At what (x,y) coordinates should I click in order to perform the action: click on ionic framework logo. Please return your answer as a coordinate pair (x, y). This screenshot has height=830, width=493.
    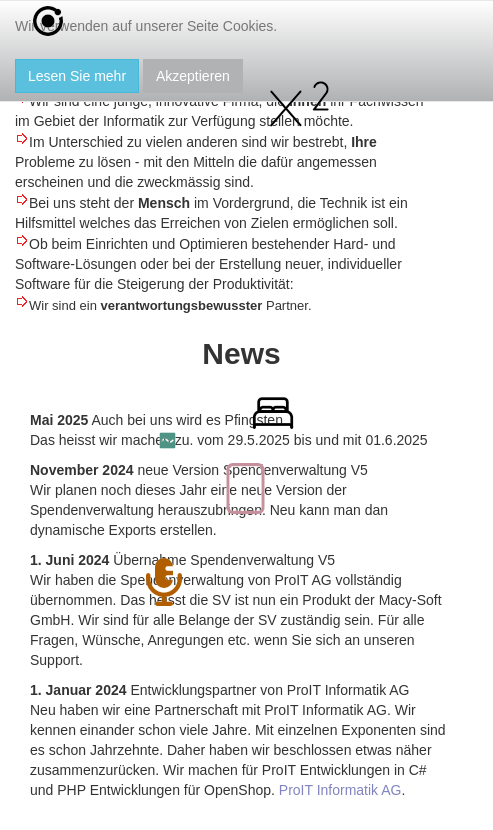
    Looking at the image, I should click on (48, 21).